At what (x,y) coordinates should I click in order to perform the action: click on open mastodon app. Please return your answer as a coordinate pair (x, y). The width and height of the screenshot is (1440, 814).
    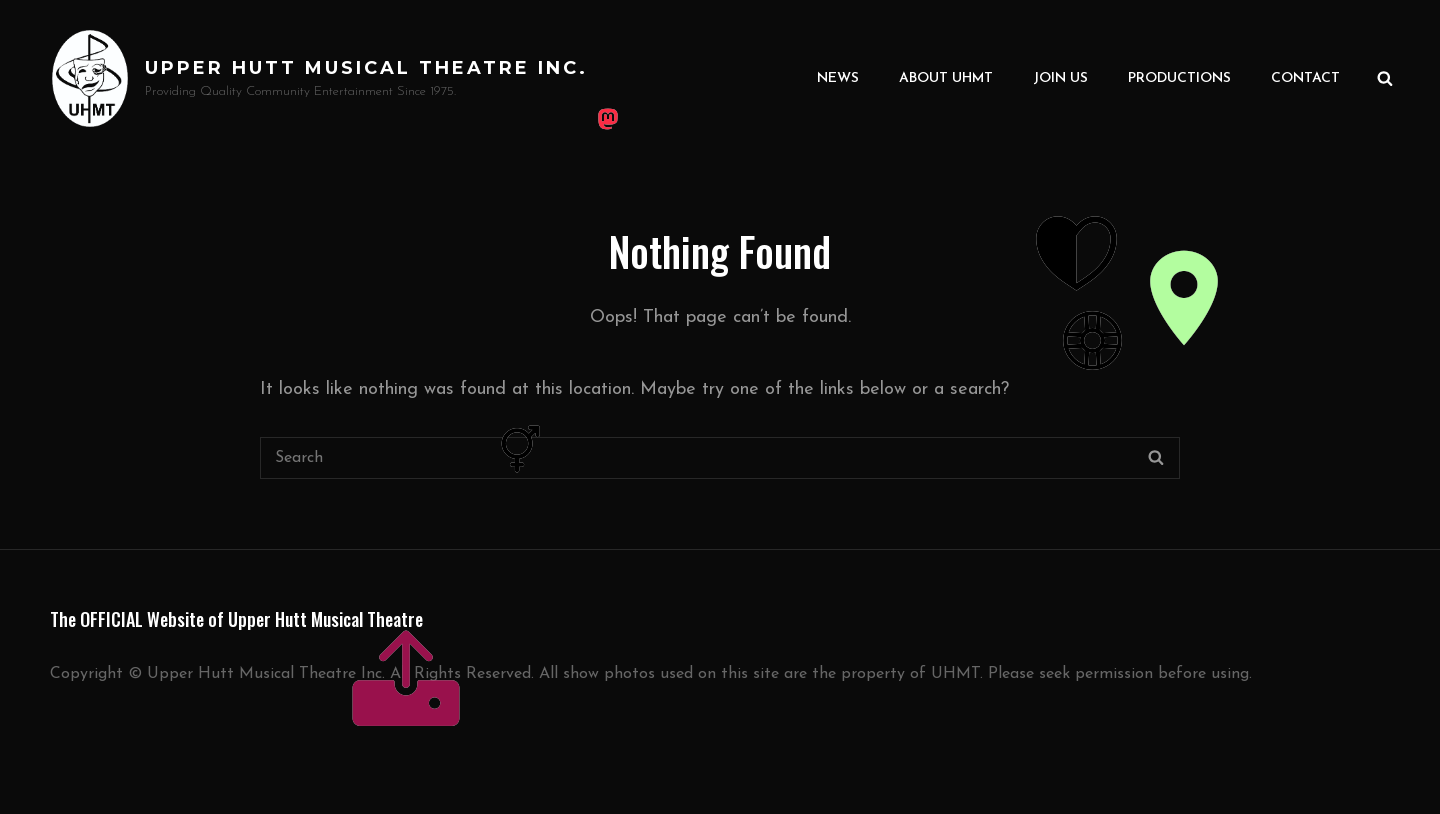
    Looking at the image, I should click on (608, 119).